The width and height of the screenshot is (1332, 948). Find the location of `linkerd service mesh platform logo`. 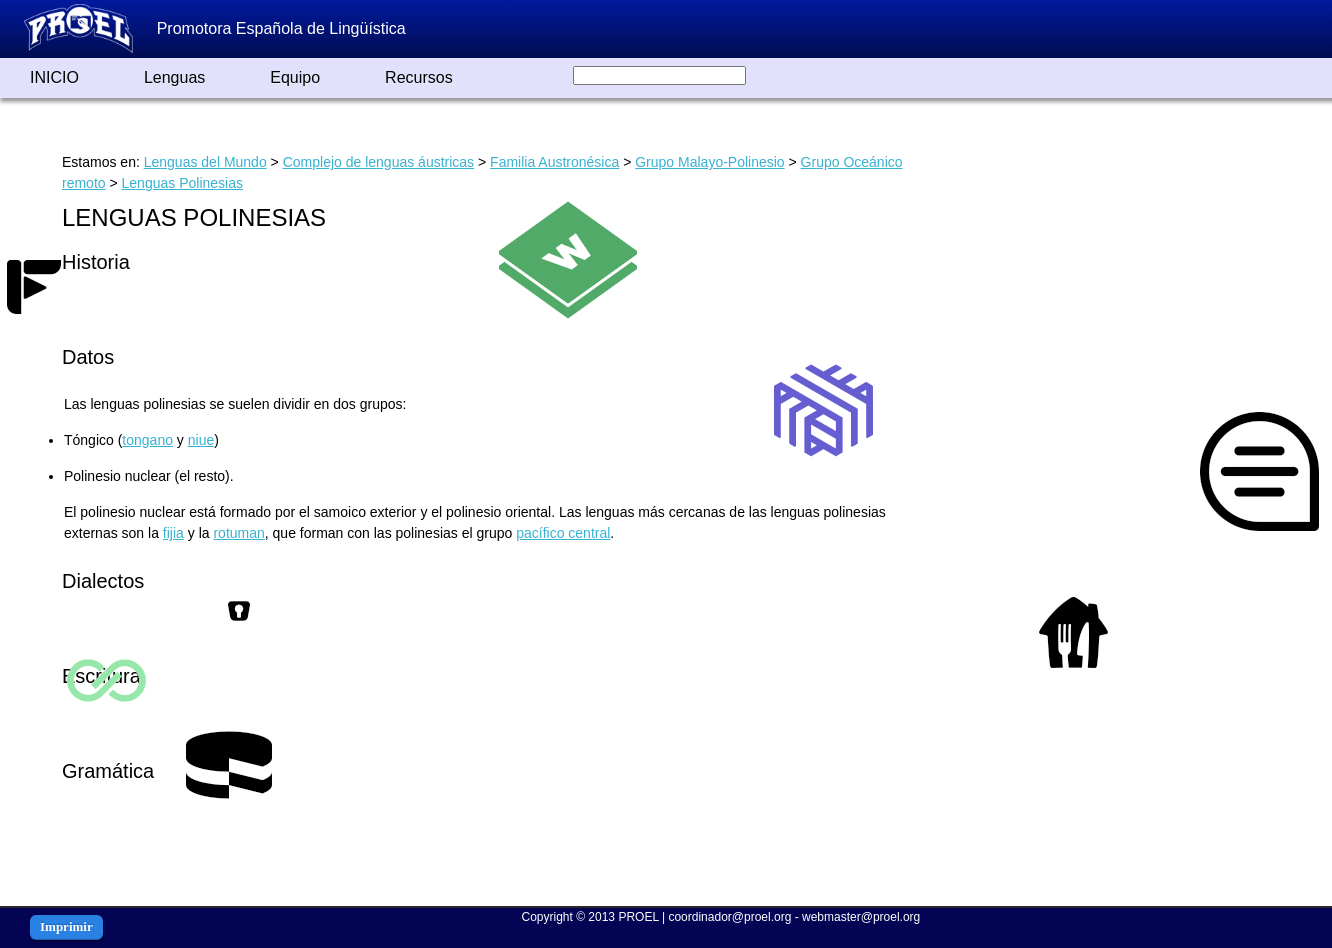

linkerd service mesh platform logo is located at coordinates (823, 410).